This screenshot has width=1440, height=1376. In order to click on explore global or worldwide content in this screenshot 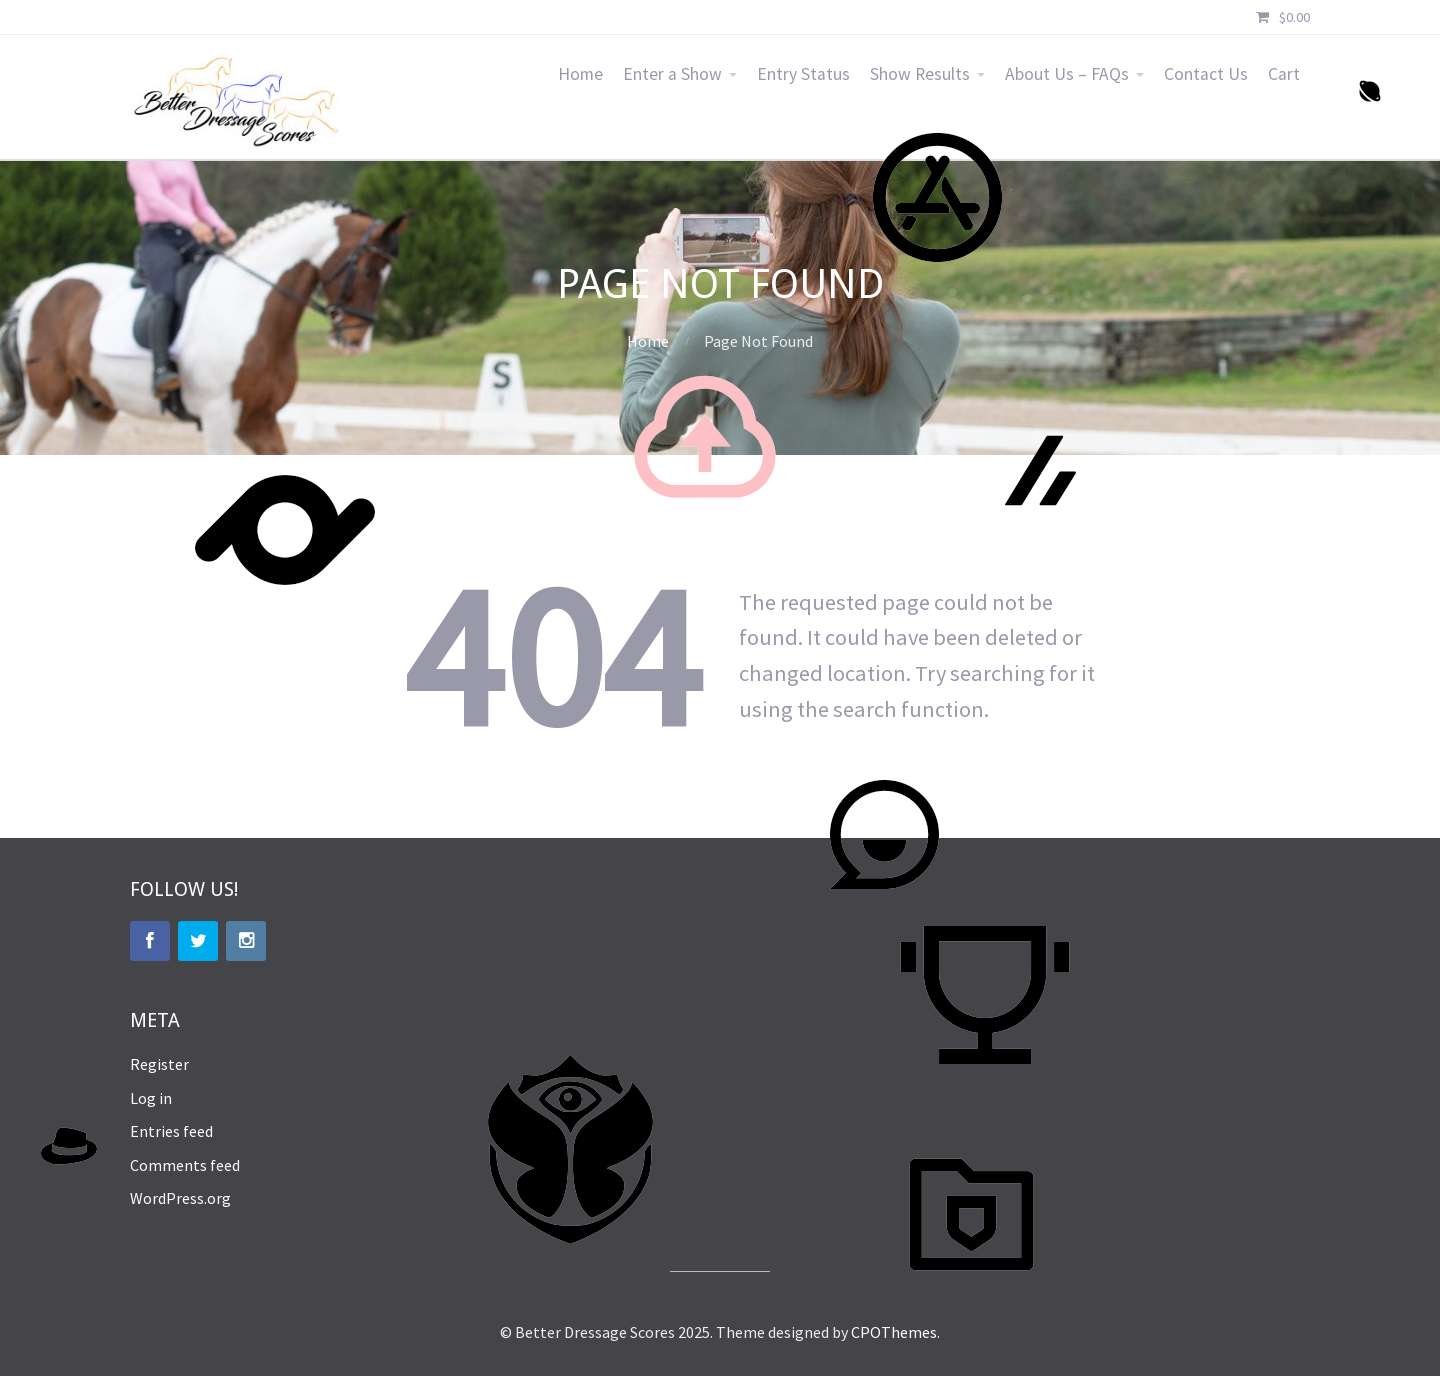, I will do `click(1369, 91)`.